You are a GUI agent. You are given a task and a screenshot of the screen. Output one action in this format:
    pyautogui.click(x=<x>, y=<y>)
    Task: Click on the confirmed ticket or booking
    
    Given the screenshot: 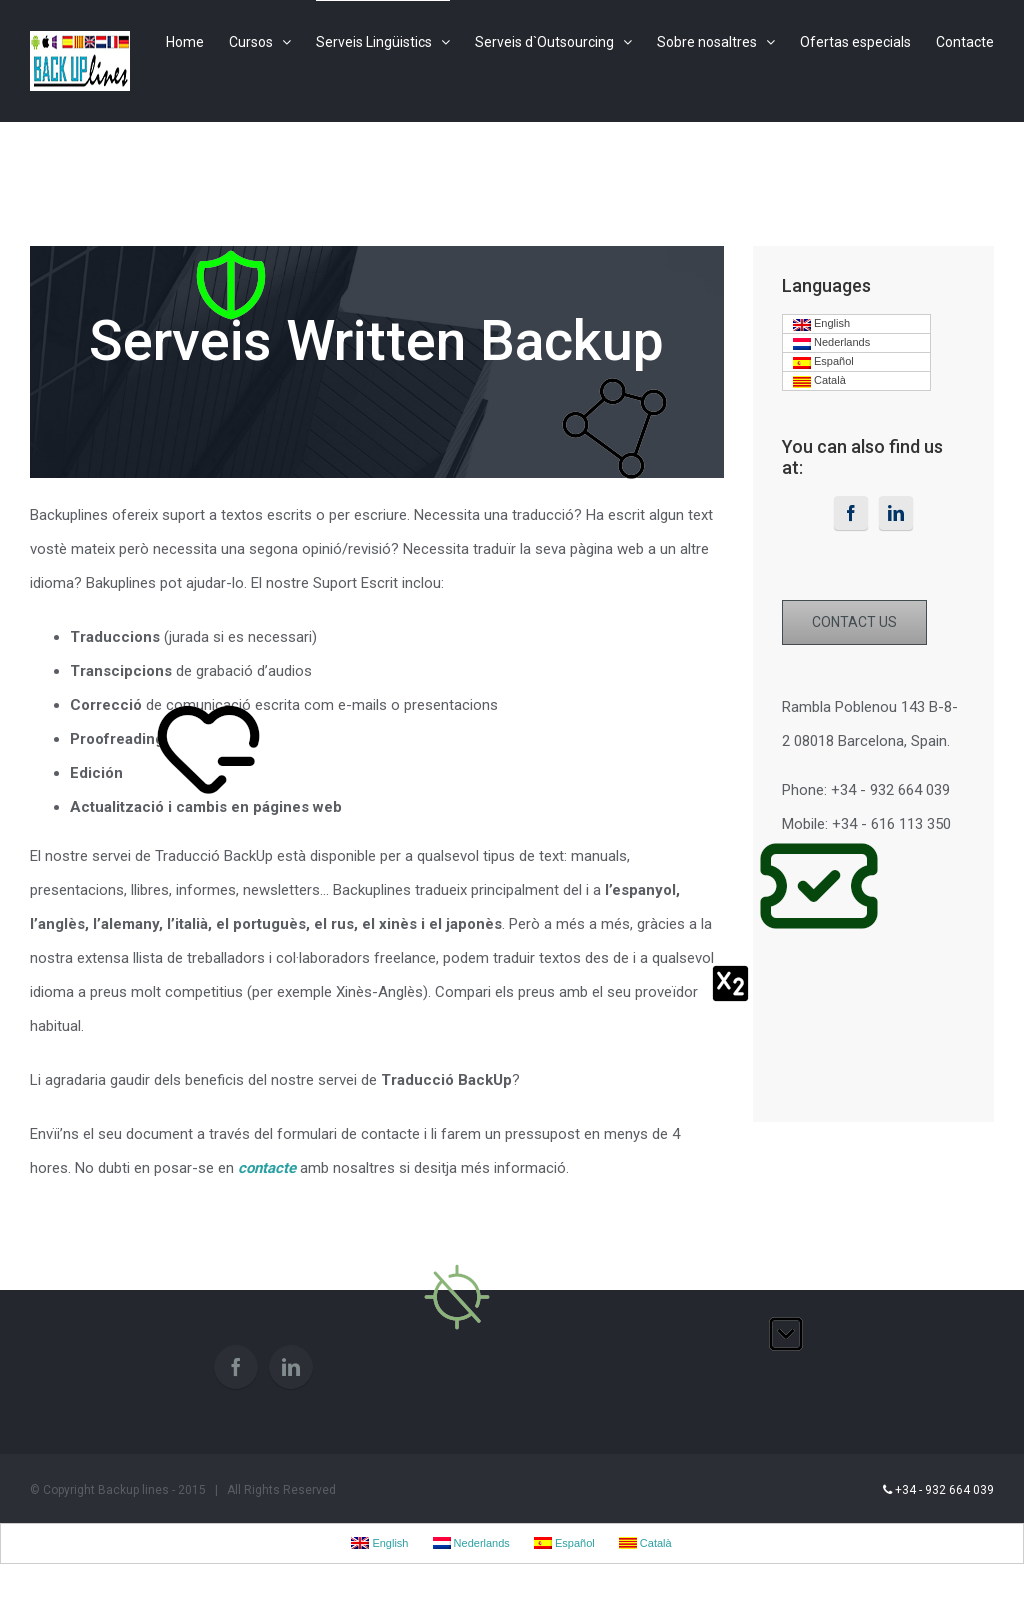 What is the action you would take?
    pyautogui.click(x=819, y=886)
    